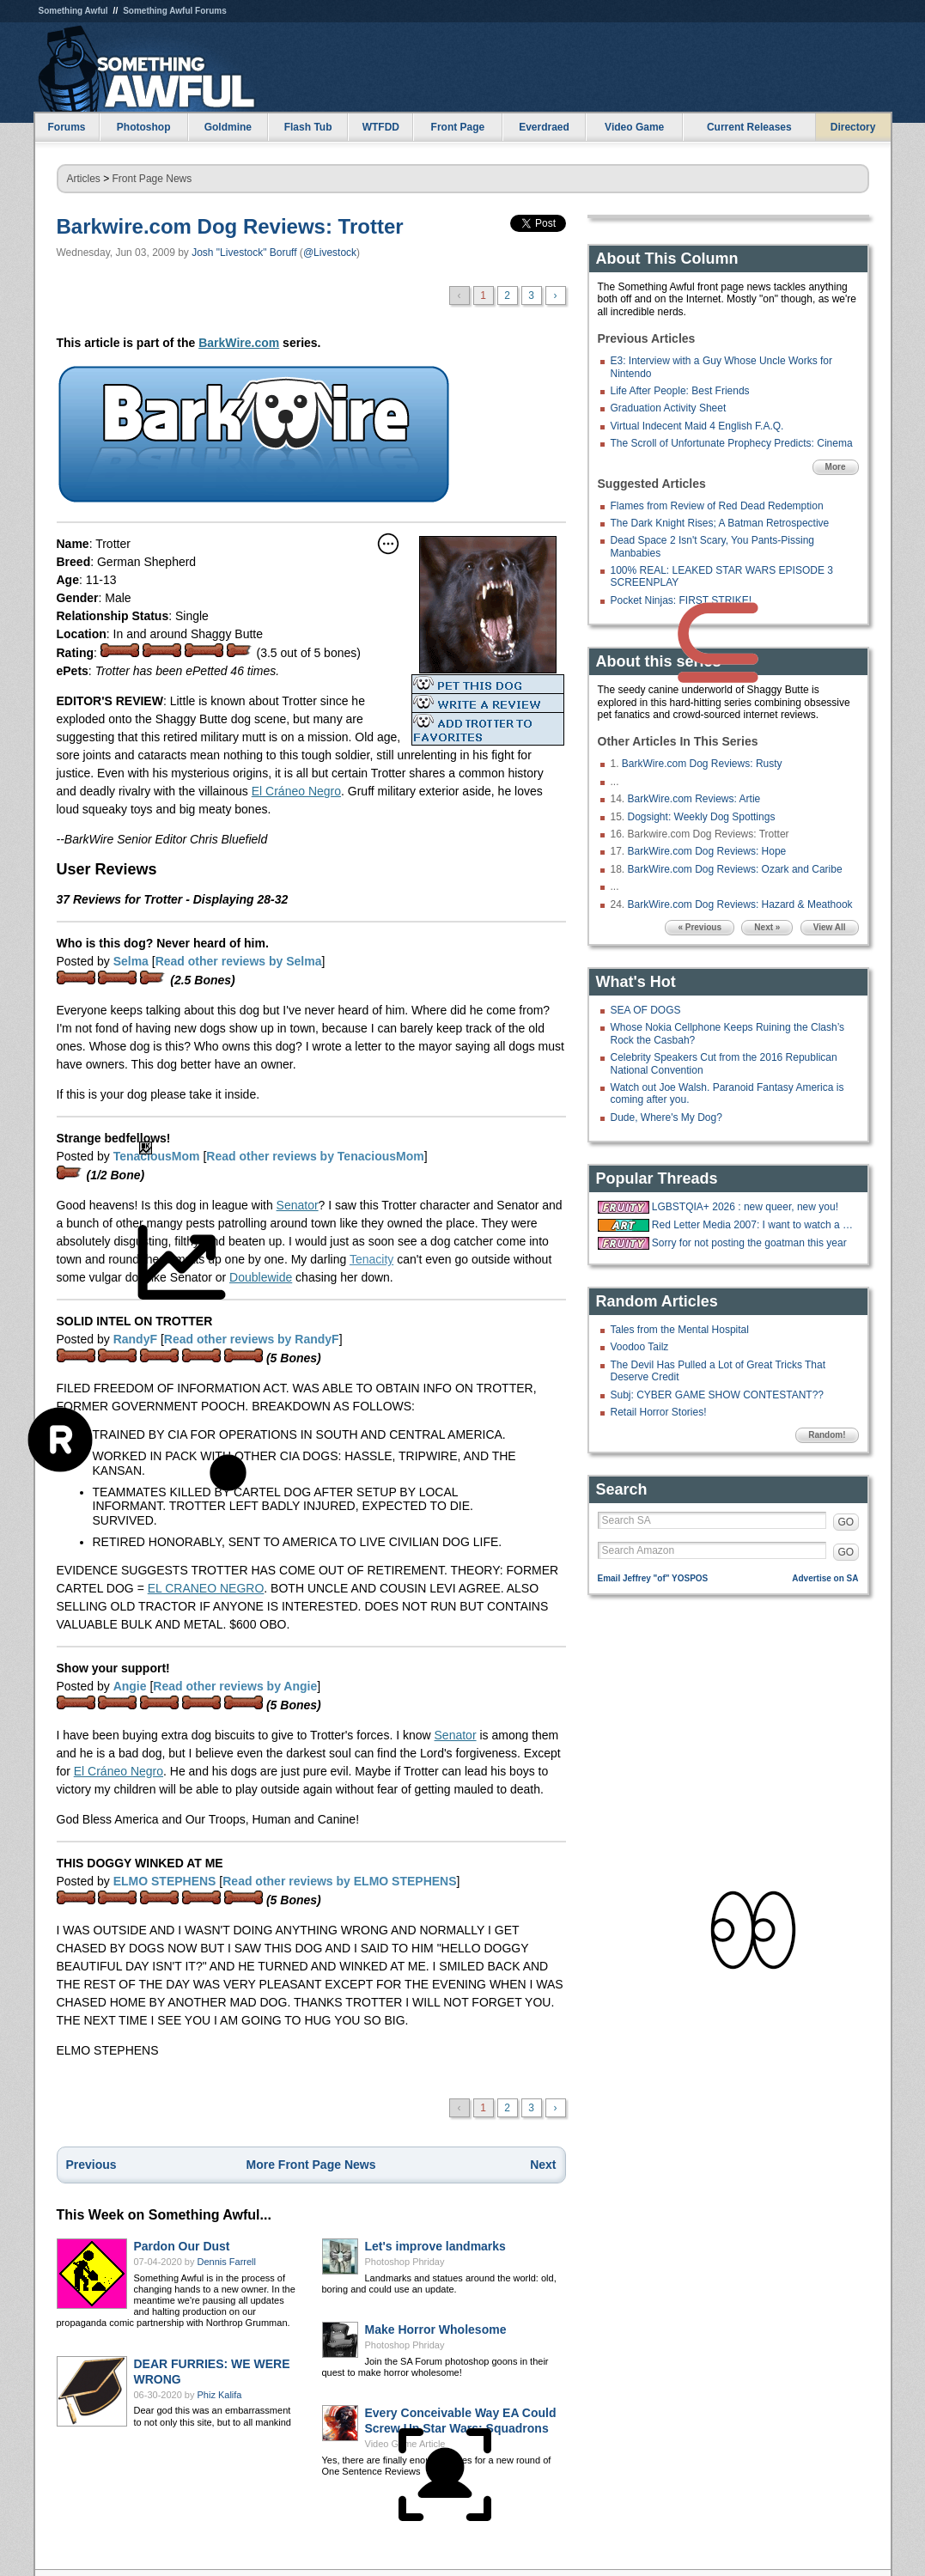  What do you see at coordinates (753, 1930) in the screenshot?
I see `view who has seen your content` at bounding box center [753, 1930].